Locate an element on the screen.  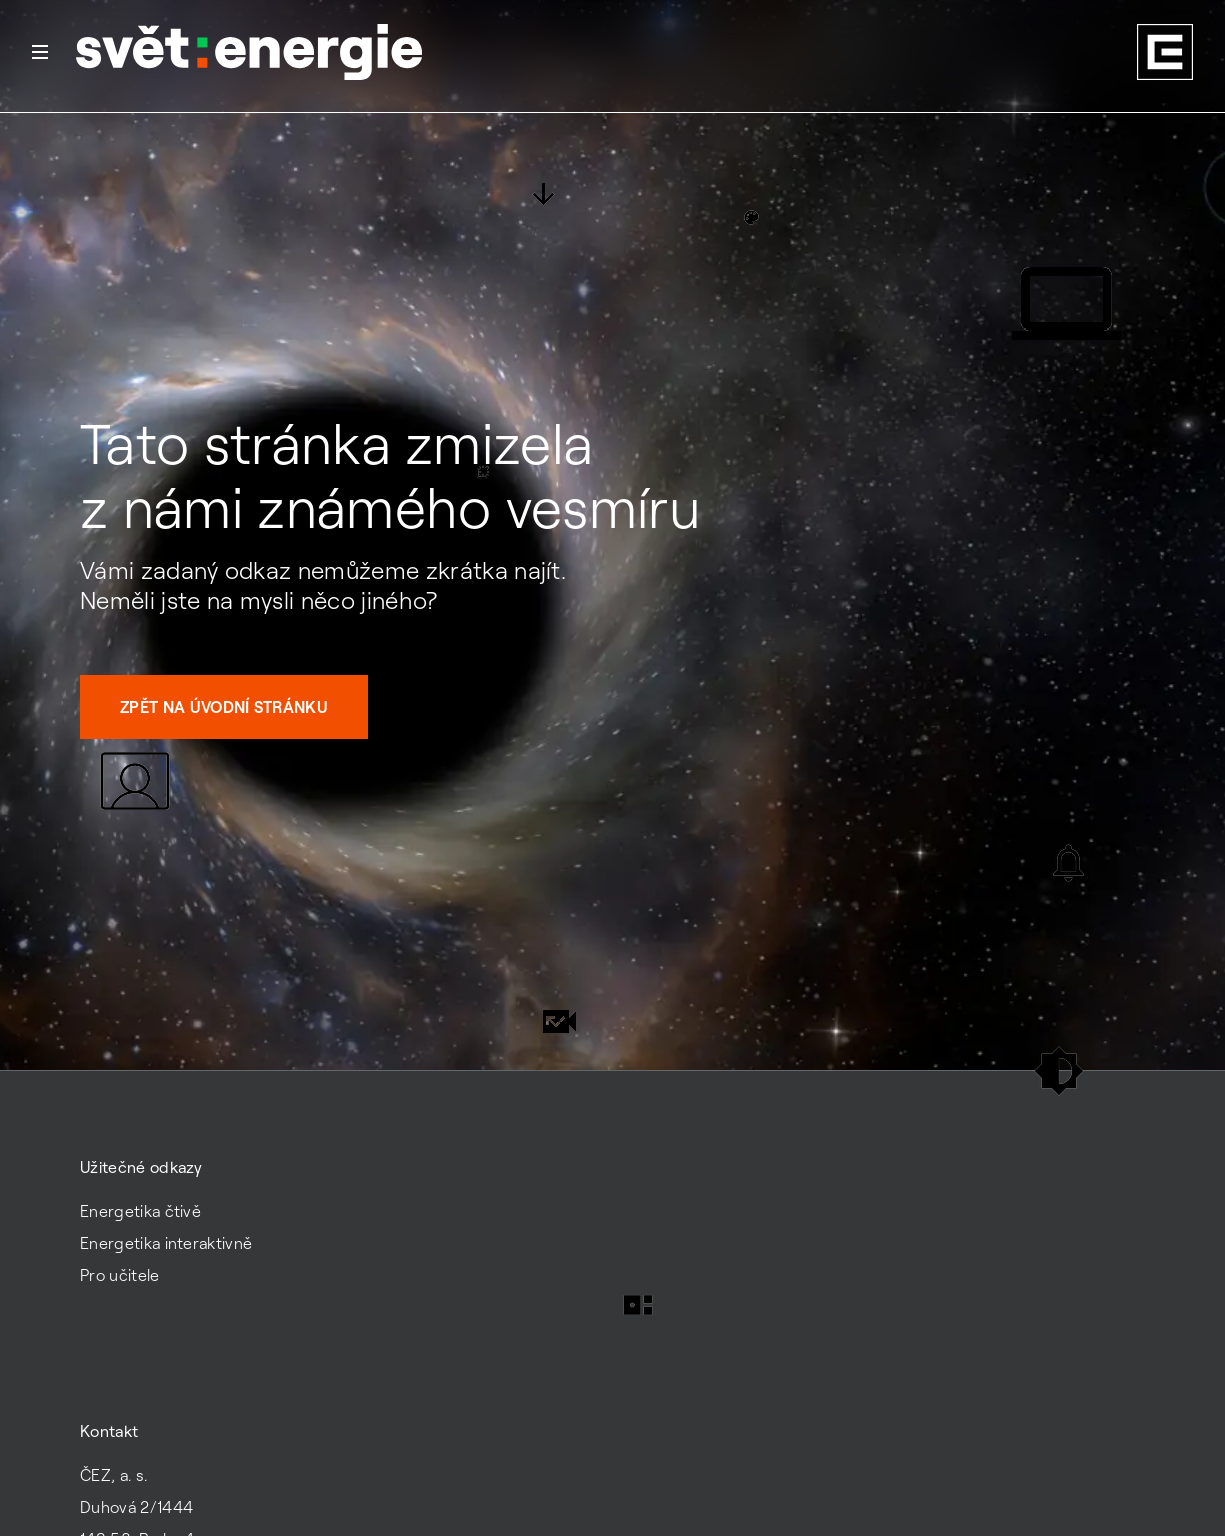
send layer to back is located at coordinates (483, 472).